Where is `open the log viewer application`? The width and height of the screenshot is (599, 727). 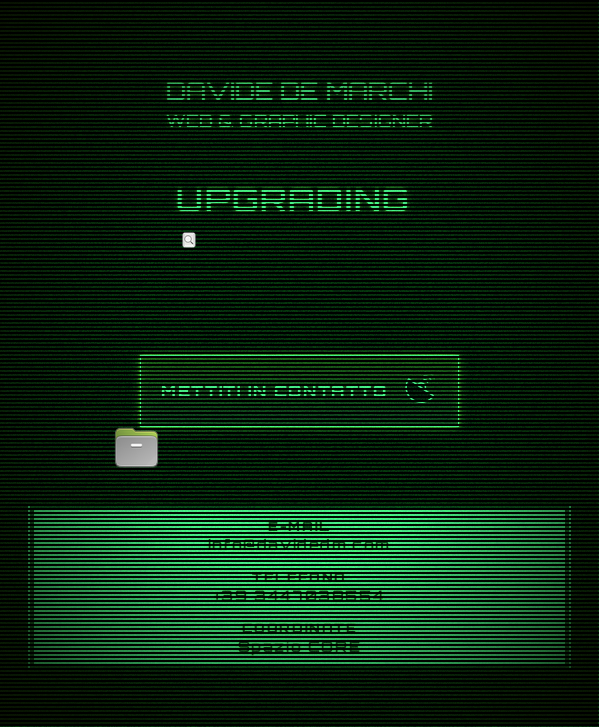 open the log viewer application is located at coordinates (189, 240).